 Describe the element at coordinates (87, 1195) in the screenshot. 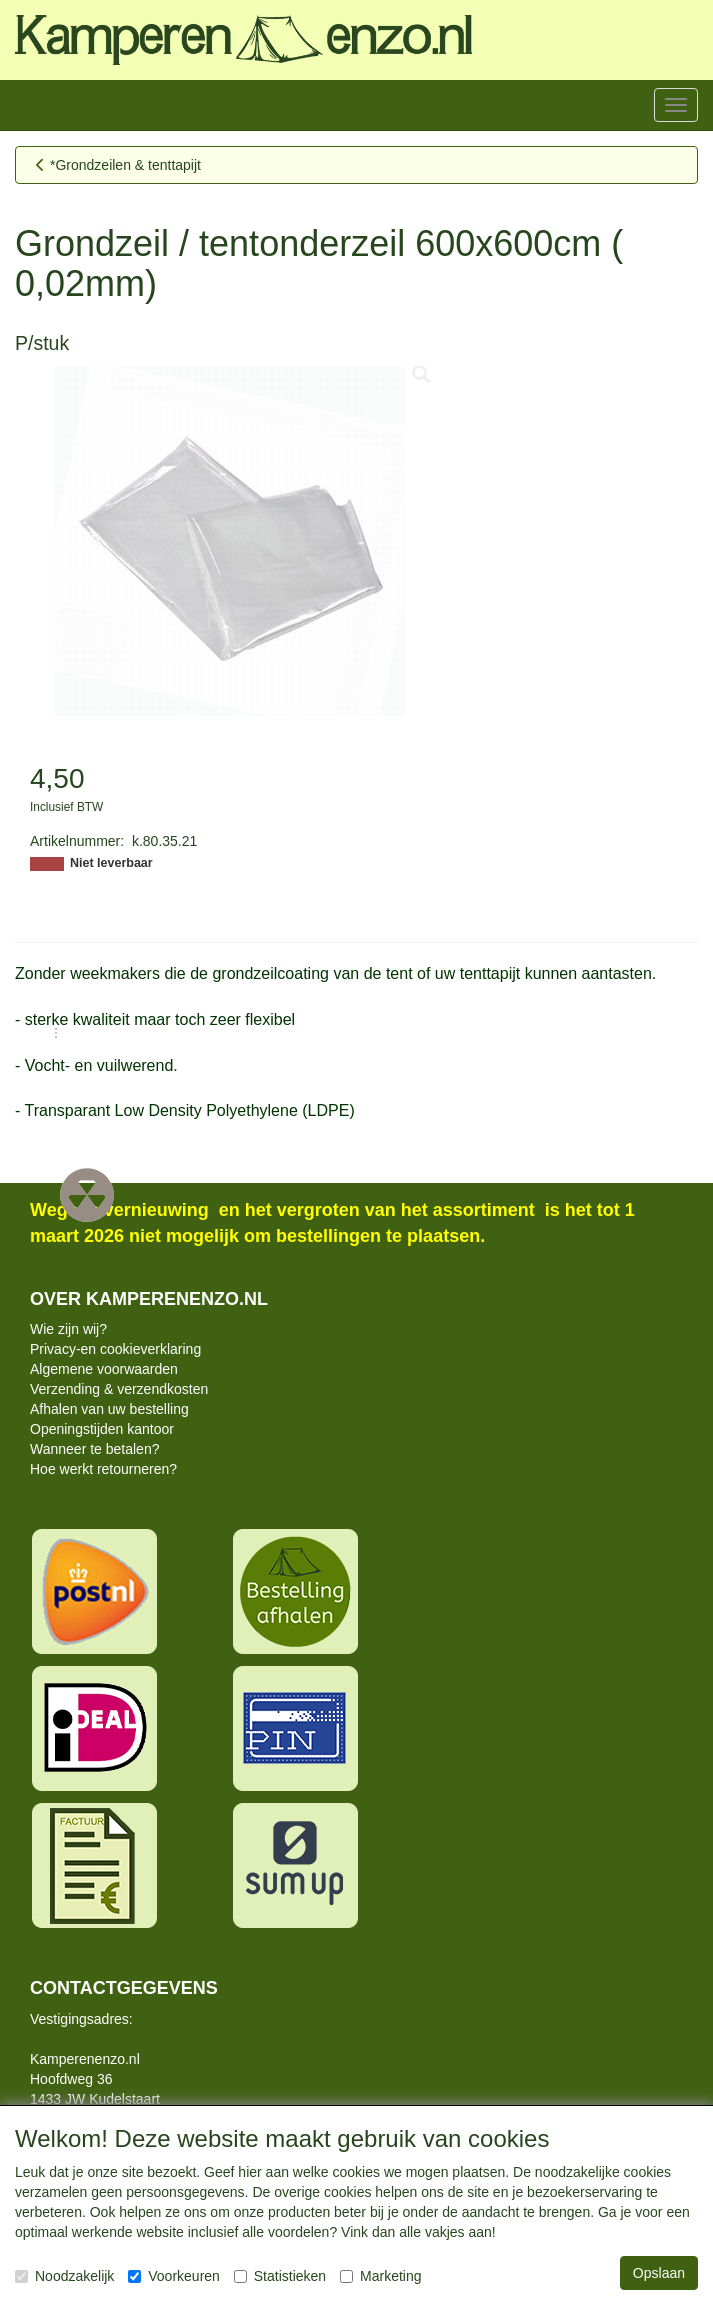

I see `fallout shelter location indicator` at that location.